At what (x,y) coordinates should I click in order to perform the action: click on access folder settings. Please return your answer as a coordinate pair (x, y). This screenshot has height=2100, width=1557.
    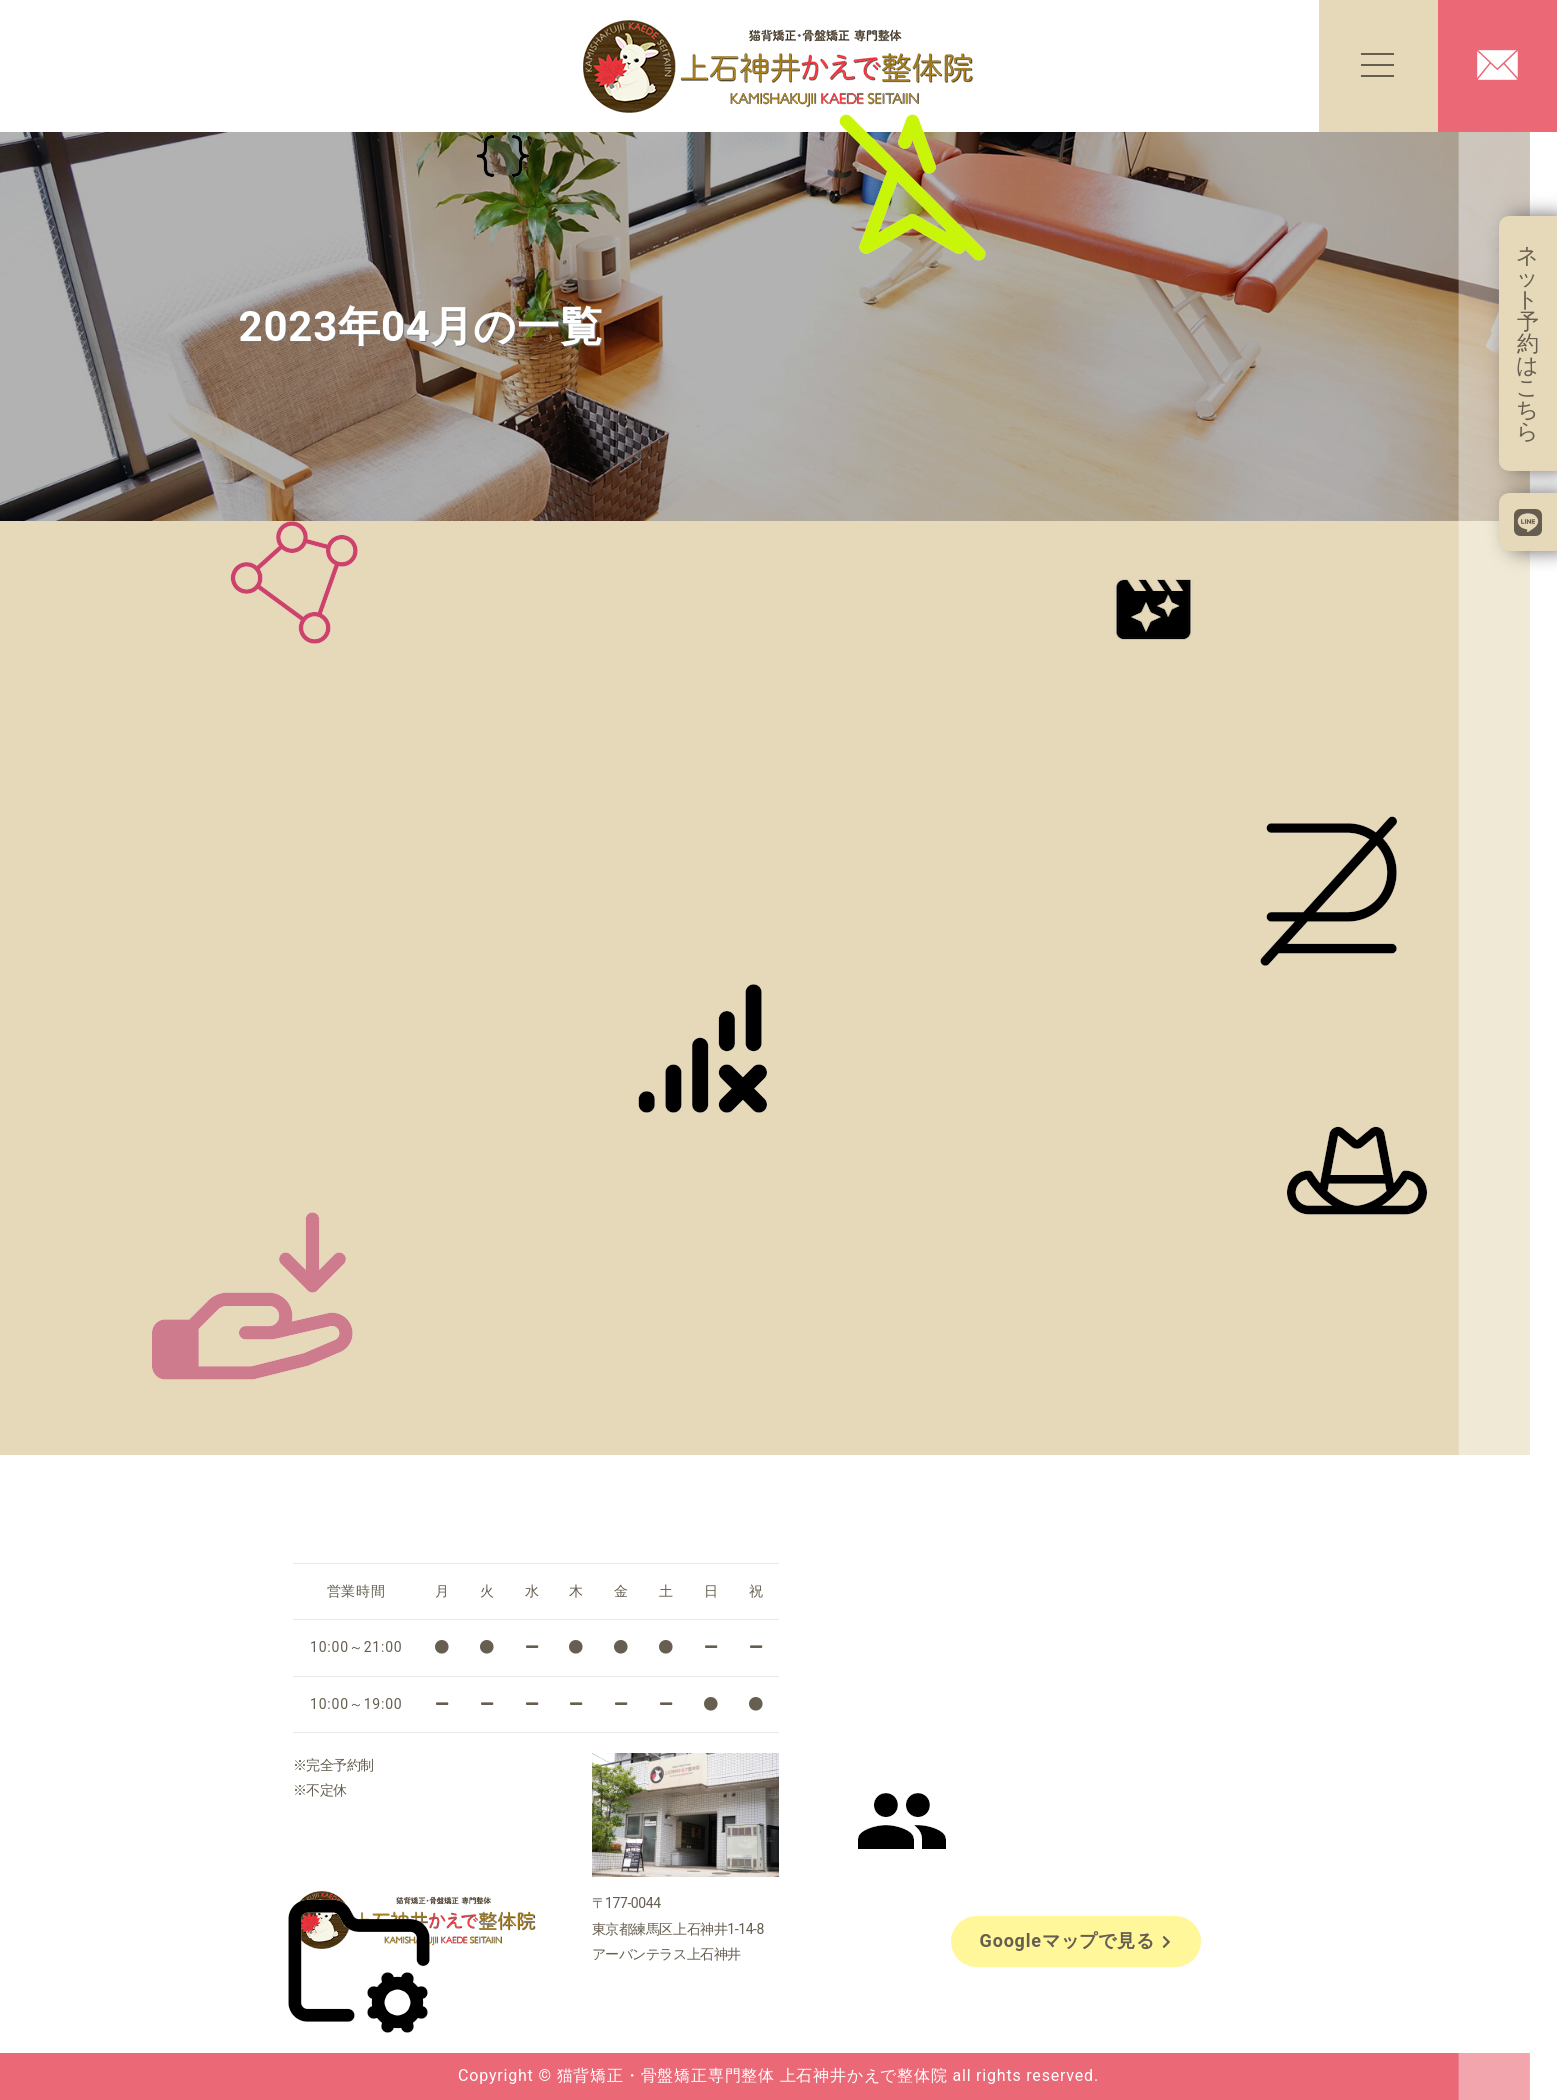
    Looking at the image, I should click on (359, 1964).